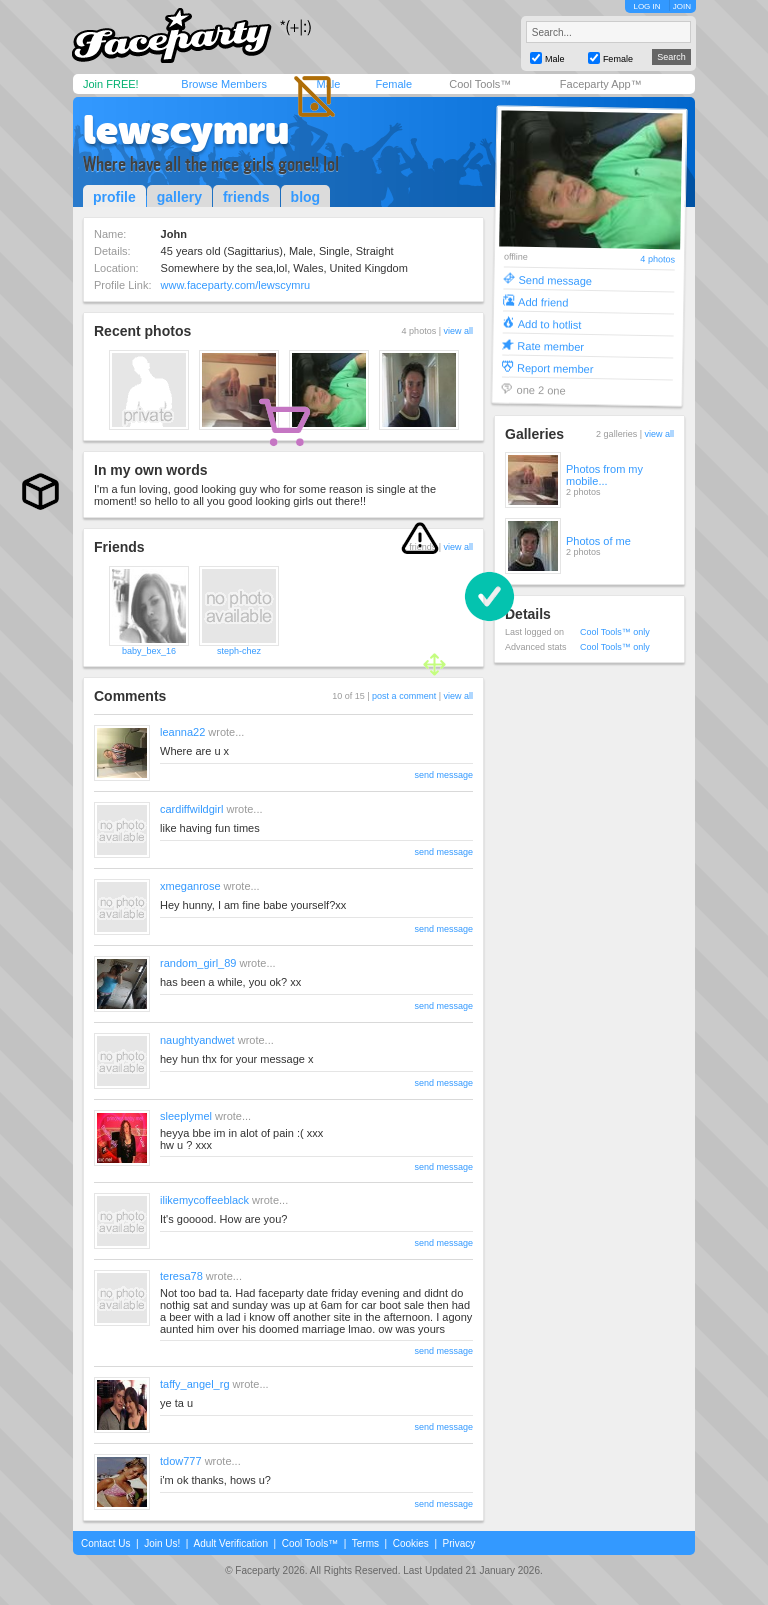  I want to click on tablet device is disabled or unavailable, so click(314, 96).